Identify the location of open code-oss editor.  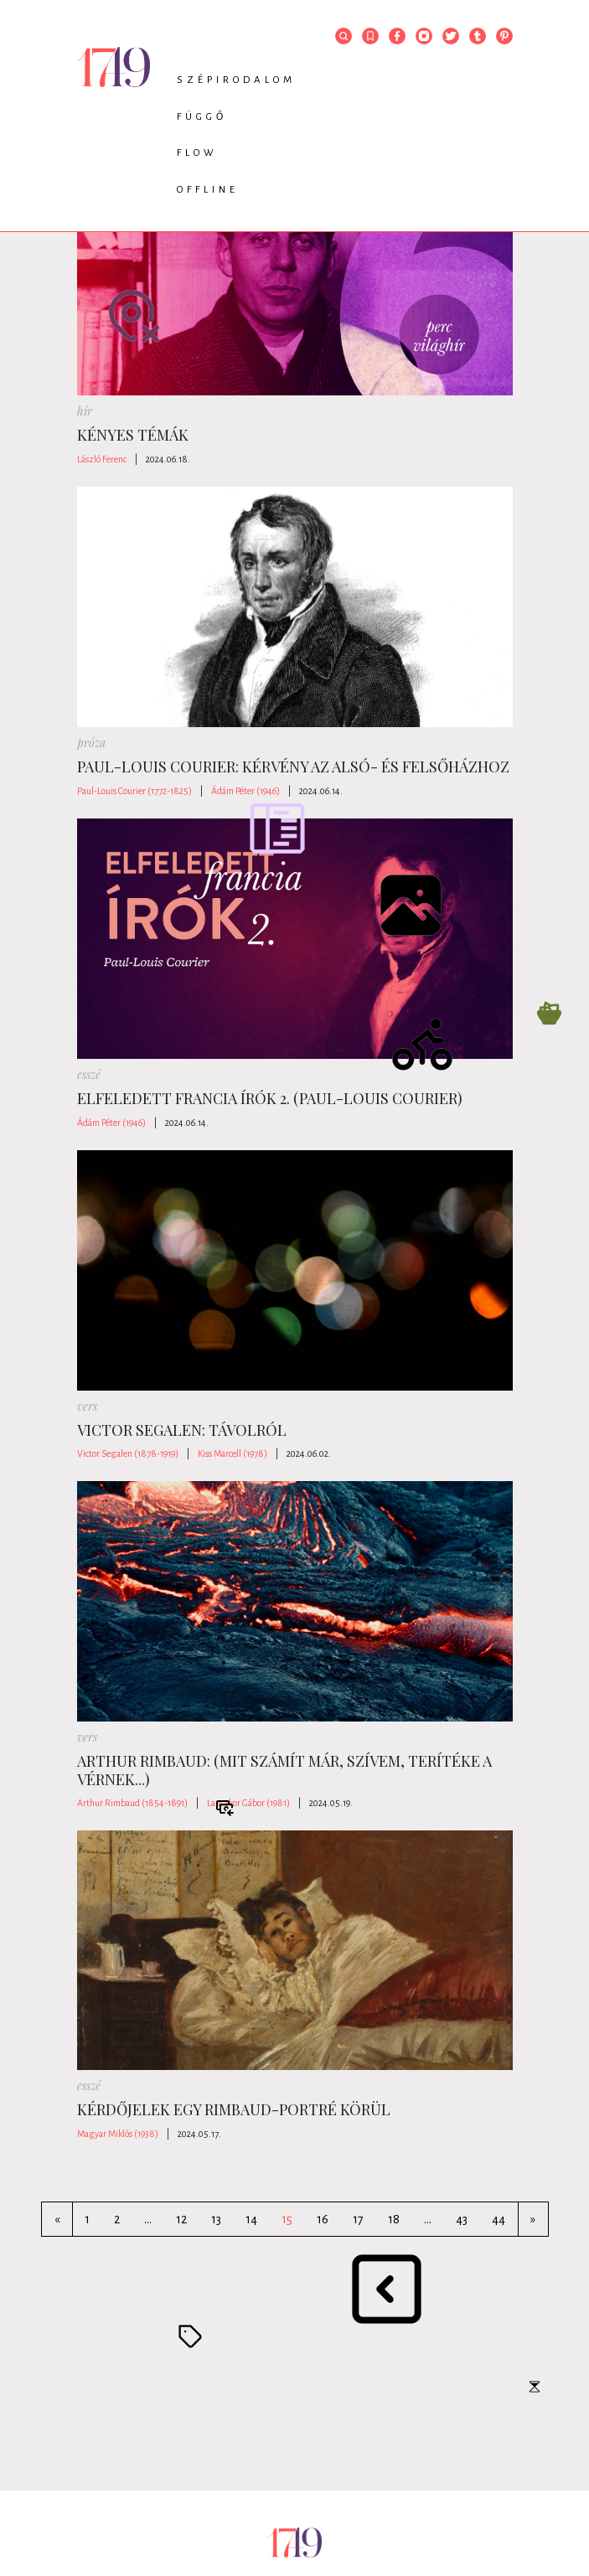
(277, 830).